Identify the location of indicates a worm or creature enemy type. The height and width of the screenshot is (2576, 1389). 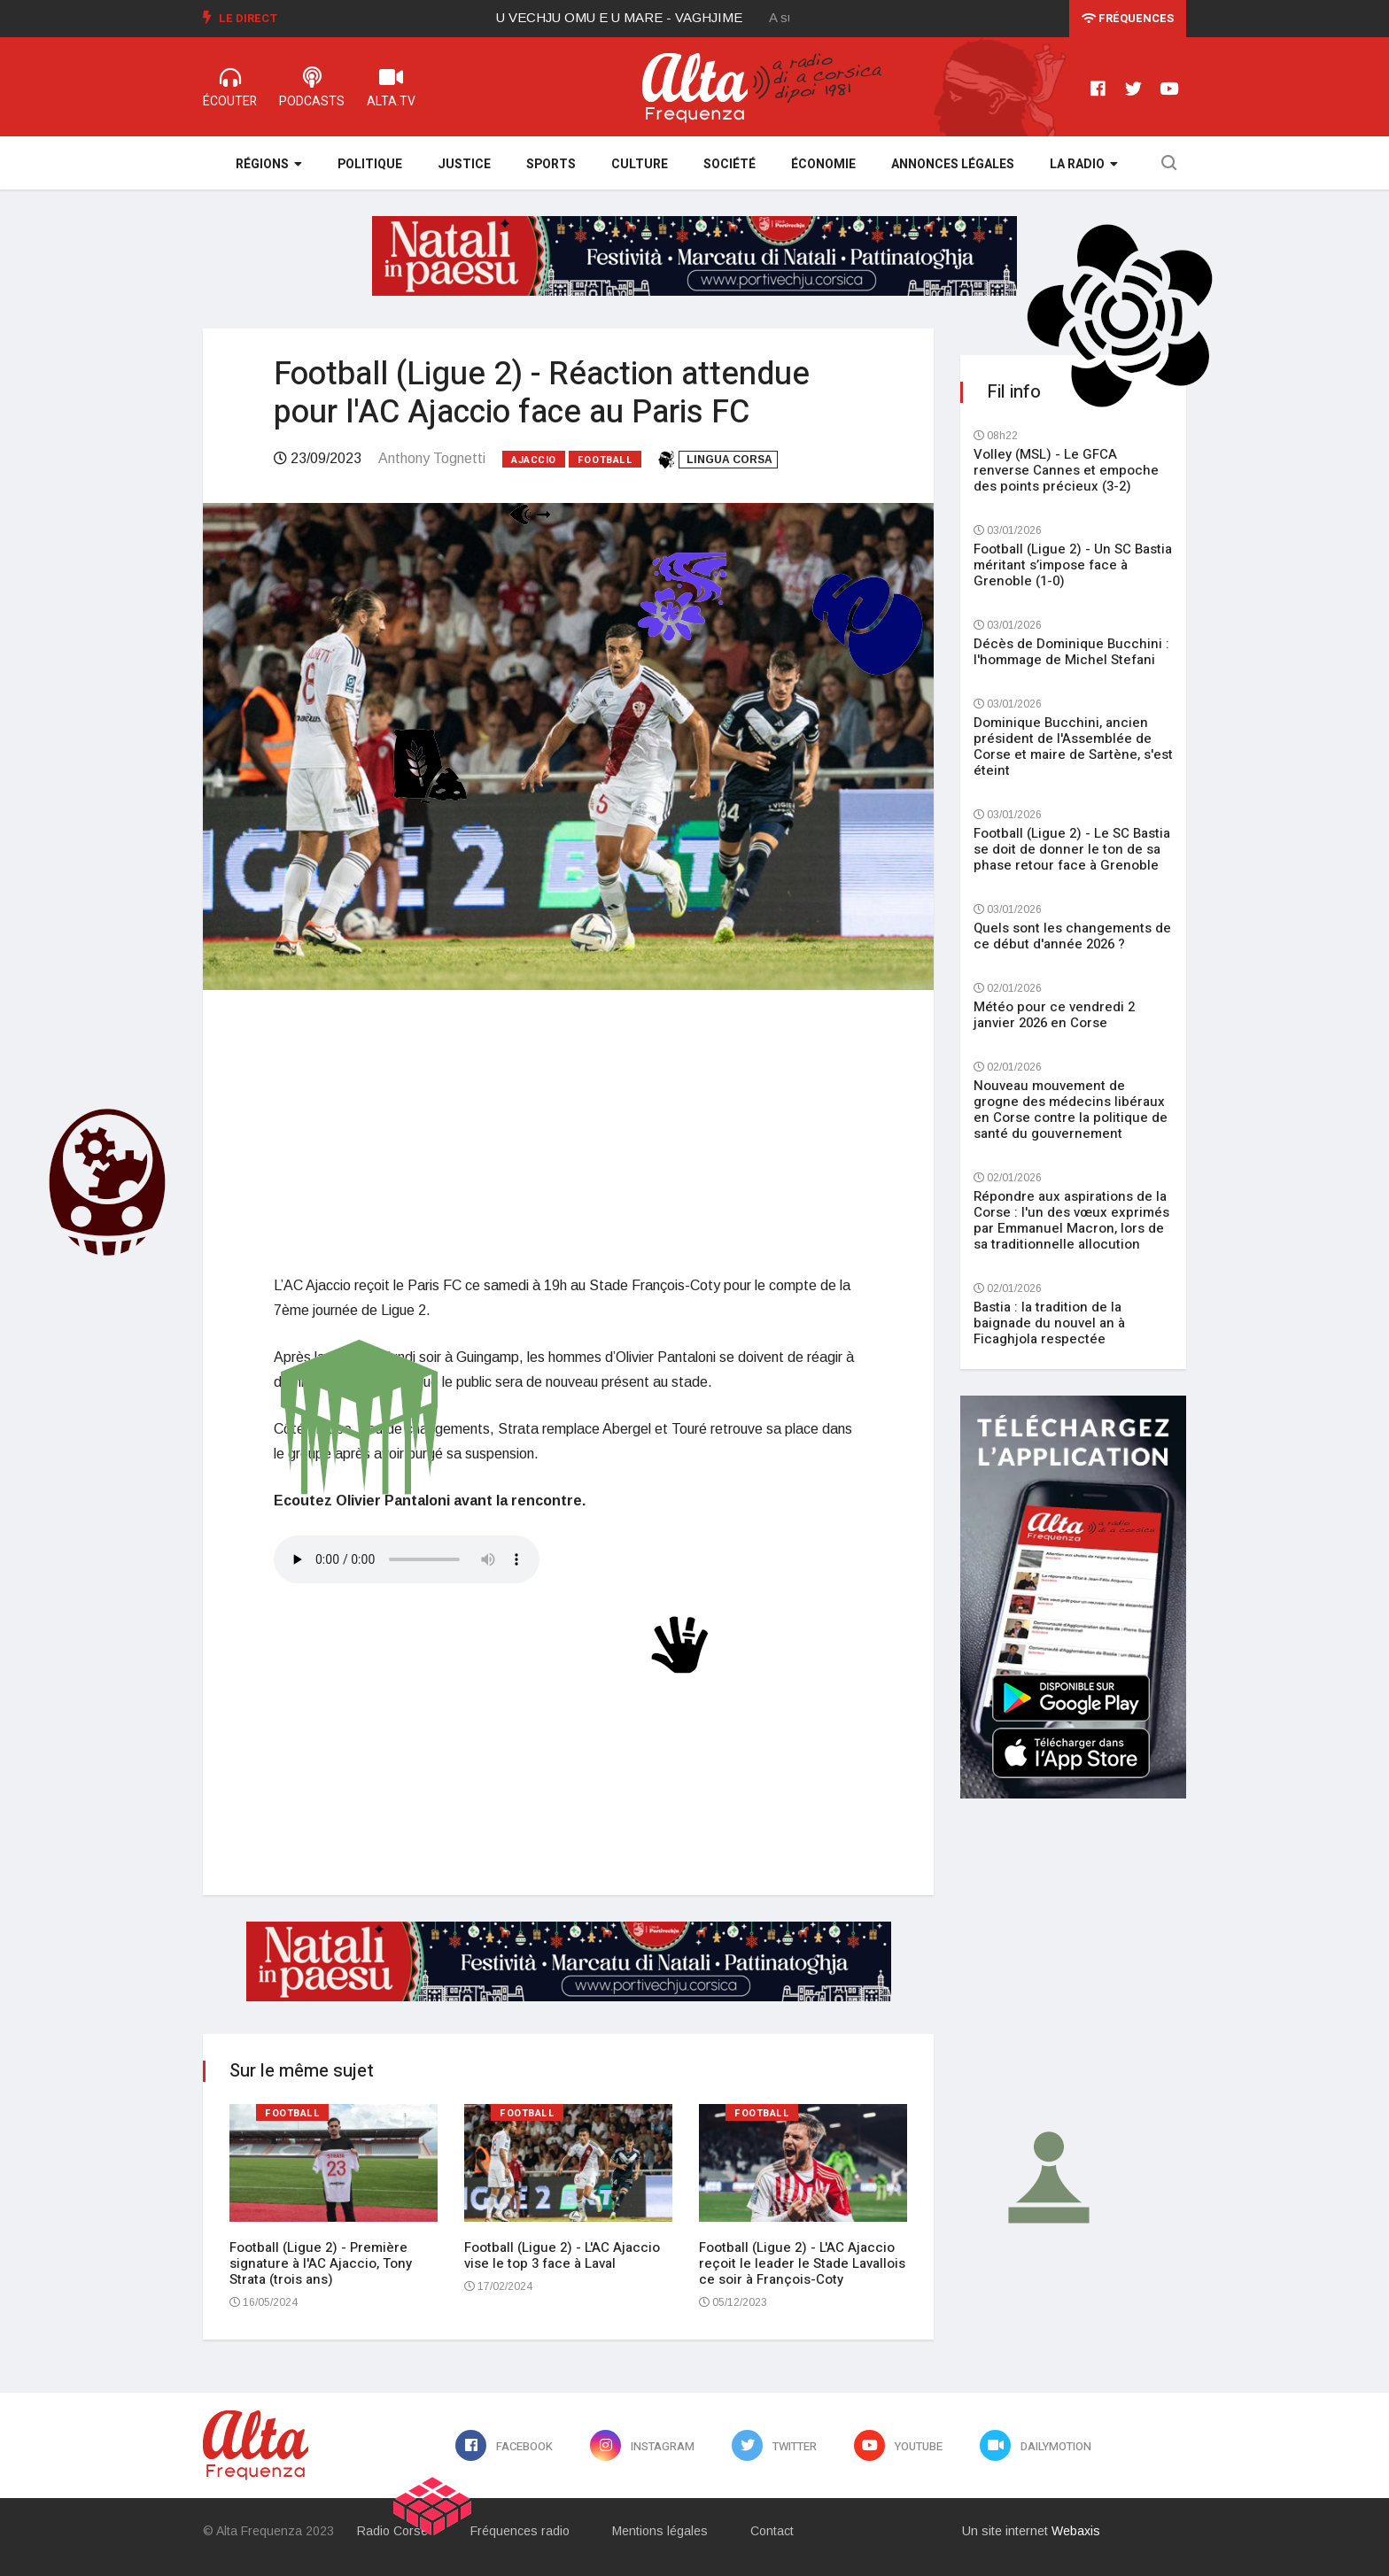
(1120, 314).